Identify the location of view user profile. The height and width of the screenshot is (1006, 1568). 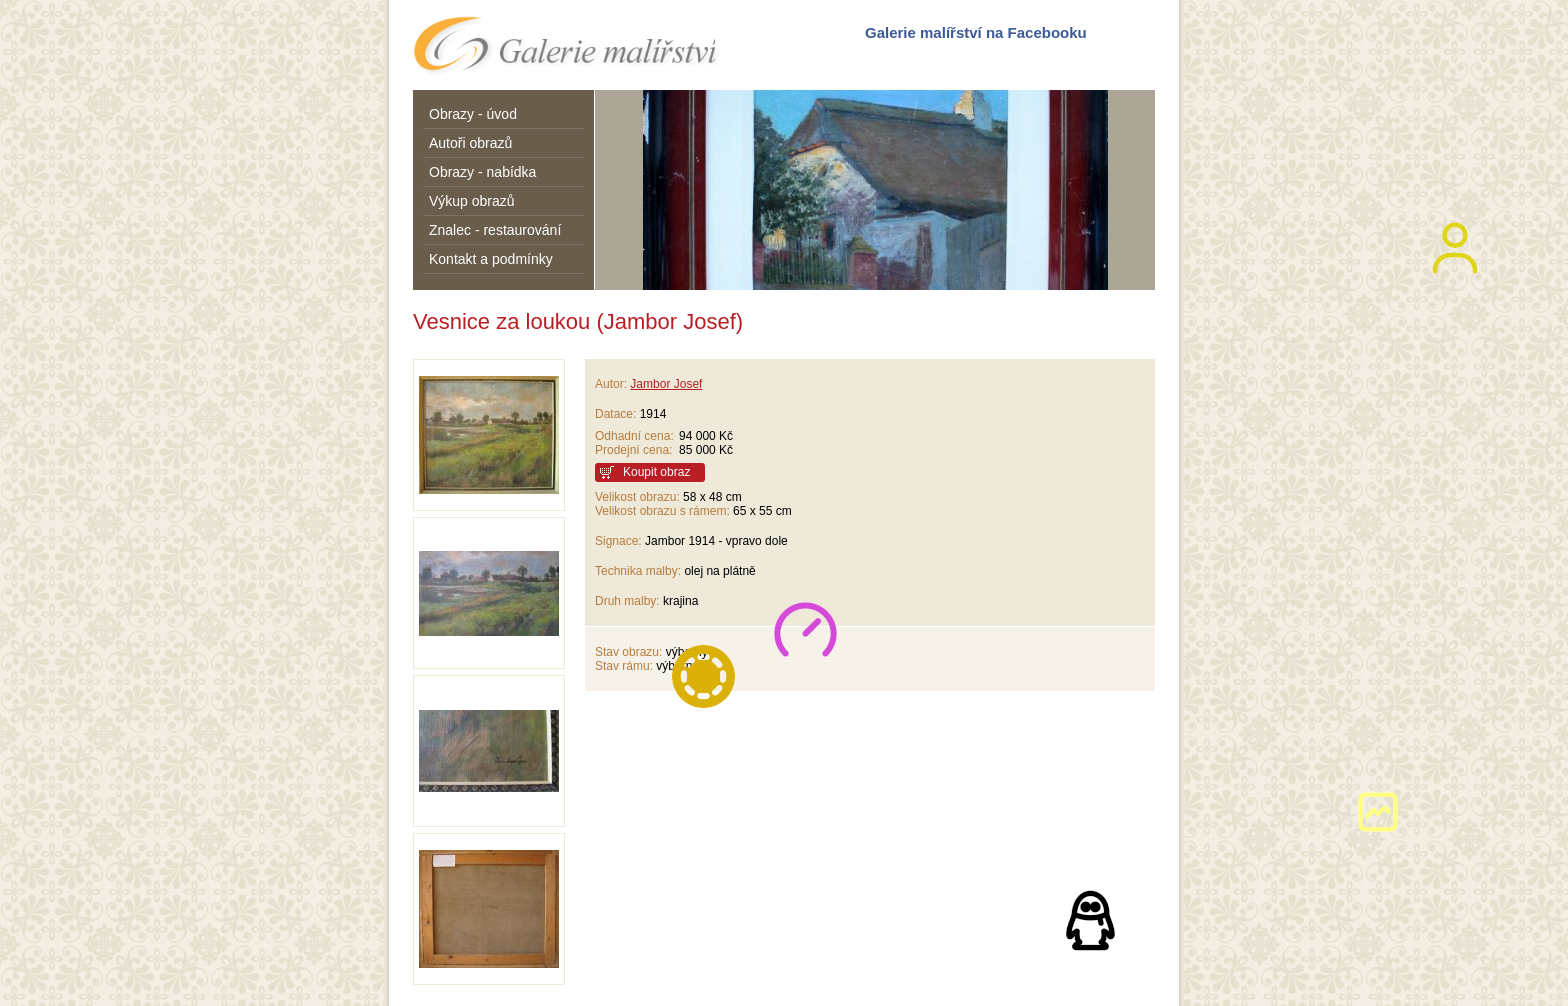
(1455, 248).